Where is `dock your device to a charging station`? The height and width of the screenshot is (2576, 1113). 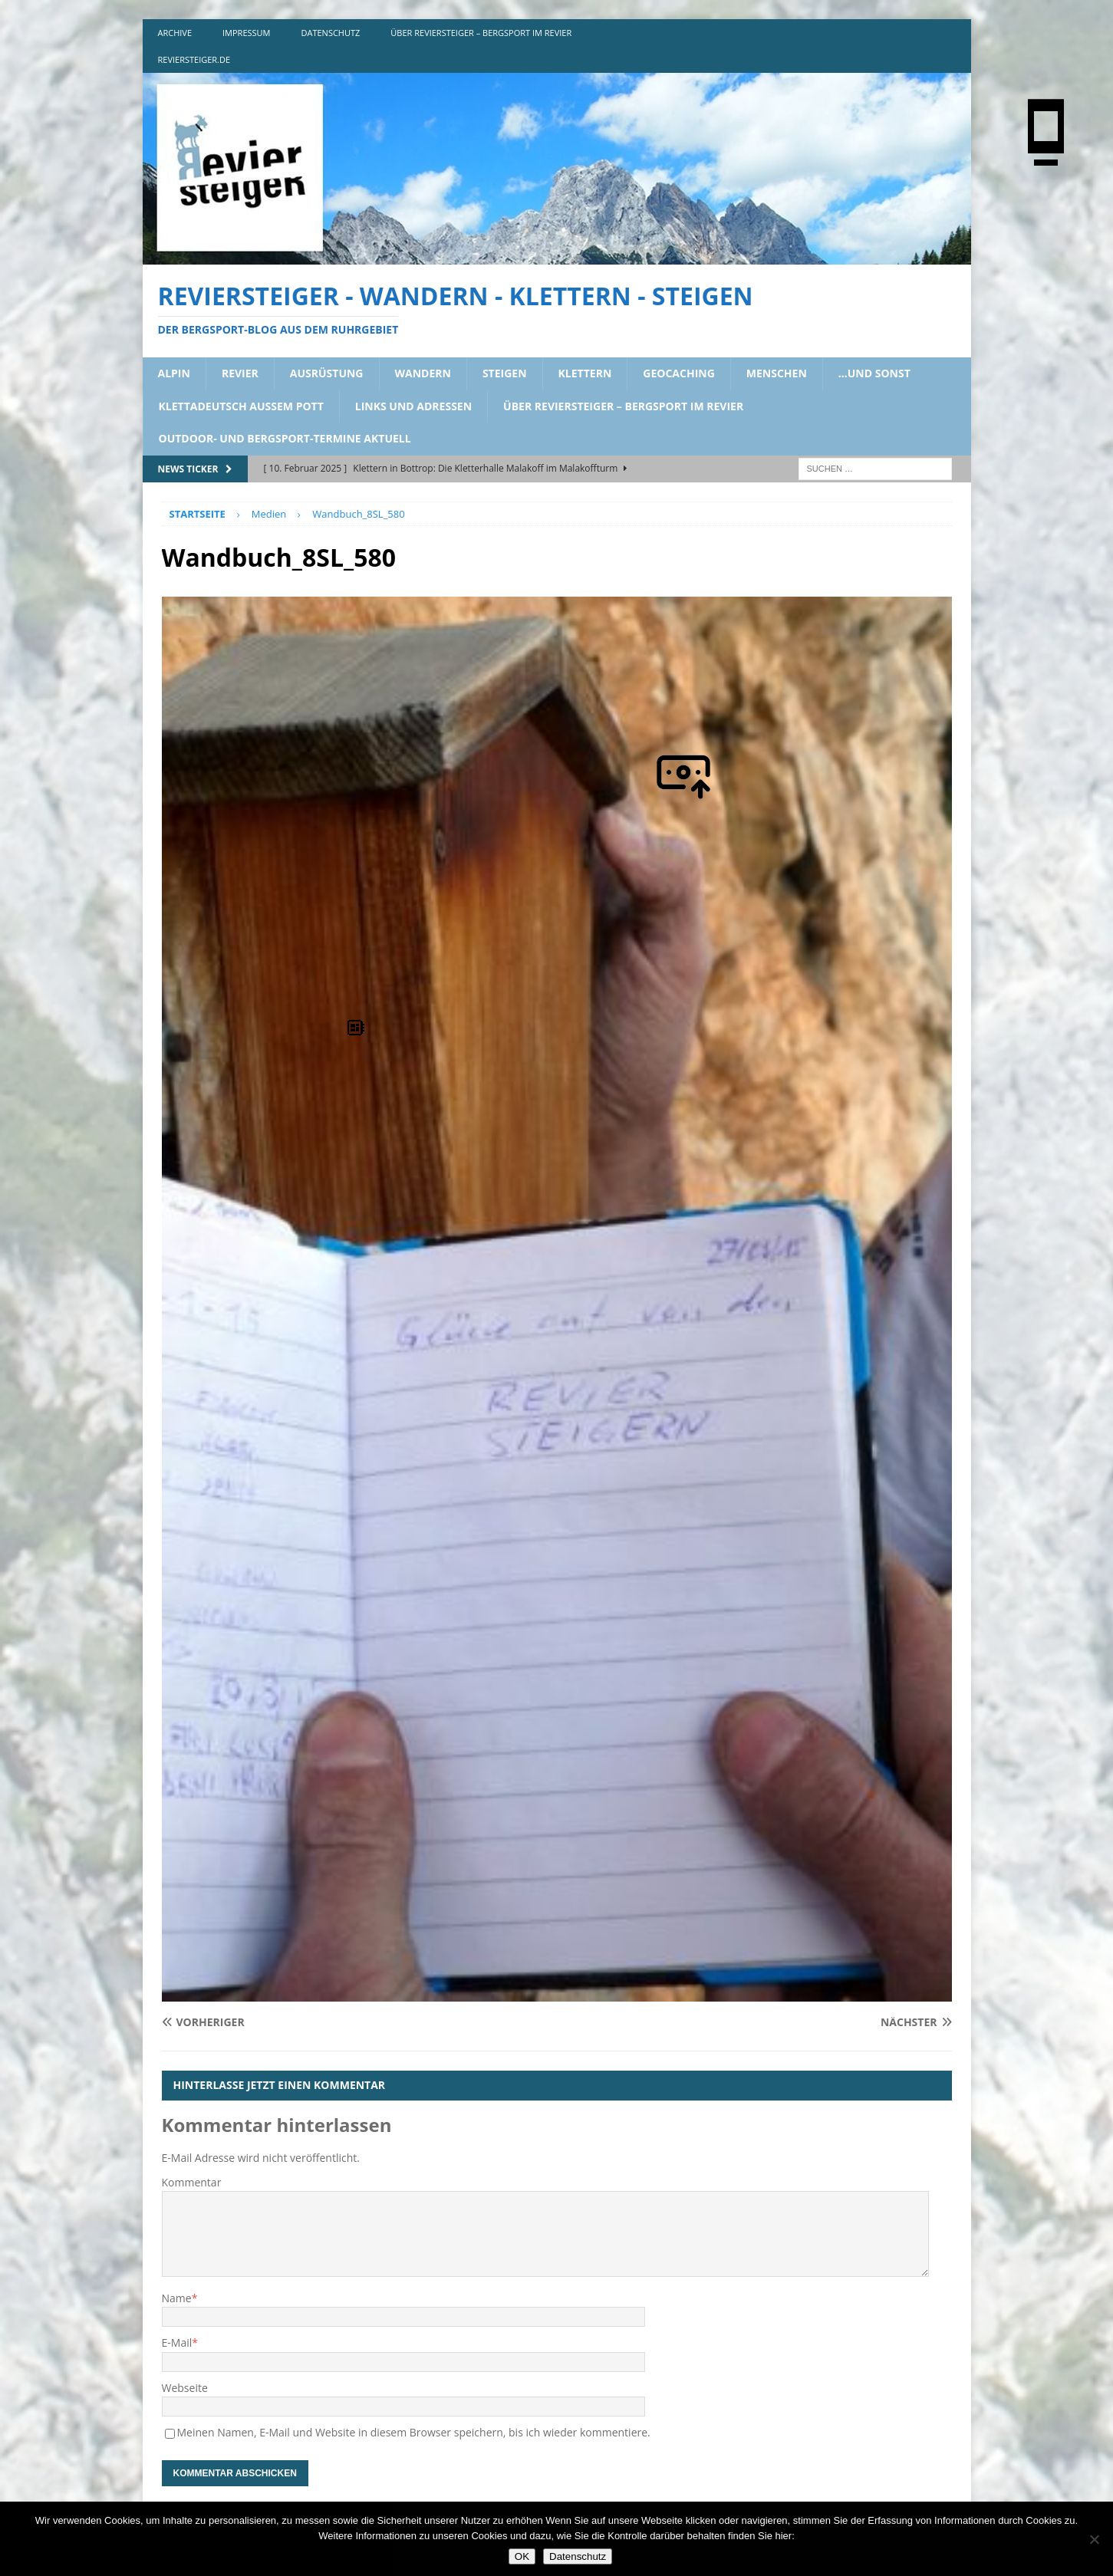 dock your device to a charging station is located at coordinates (1045, 132).